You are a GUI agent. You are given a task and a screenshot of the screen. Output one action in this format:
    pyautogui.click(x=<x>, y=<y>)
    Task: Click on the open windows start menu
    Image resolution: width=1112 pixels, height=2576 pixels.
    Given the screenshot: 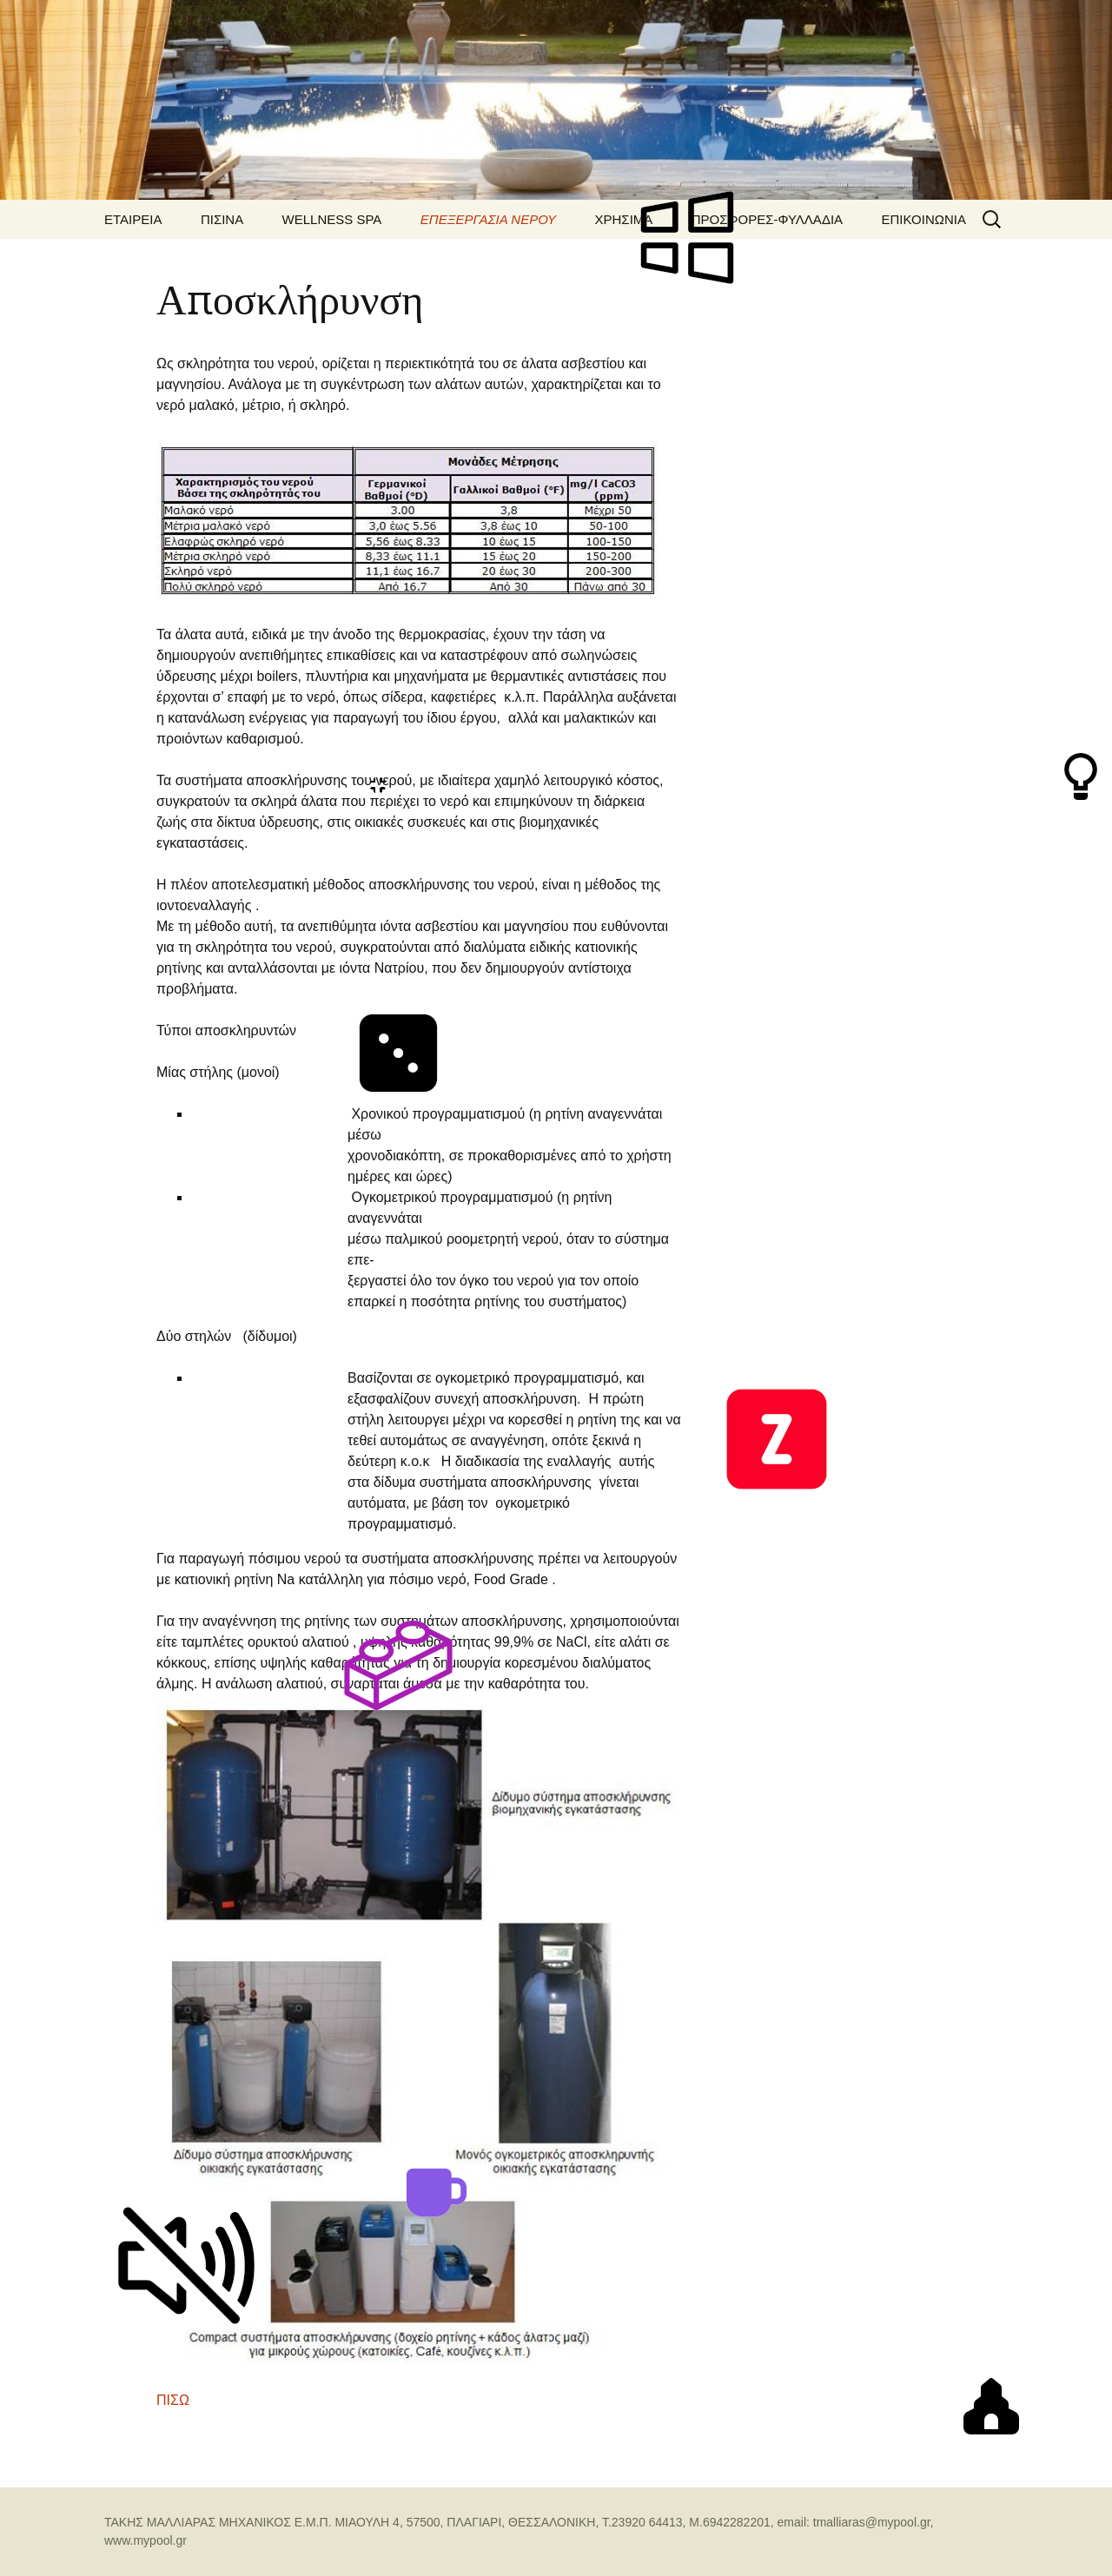 What is the action you would take?
    pyautogui.click(x=691, y=237)
    